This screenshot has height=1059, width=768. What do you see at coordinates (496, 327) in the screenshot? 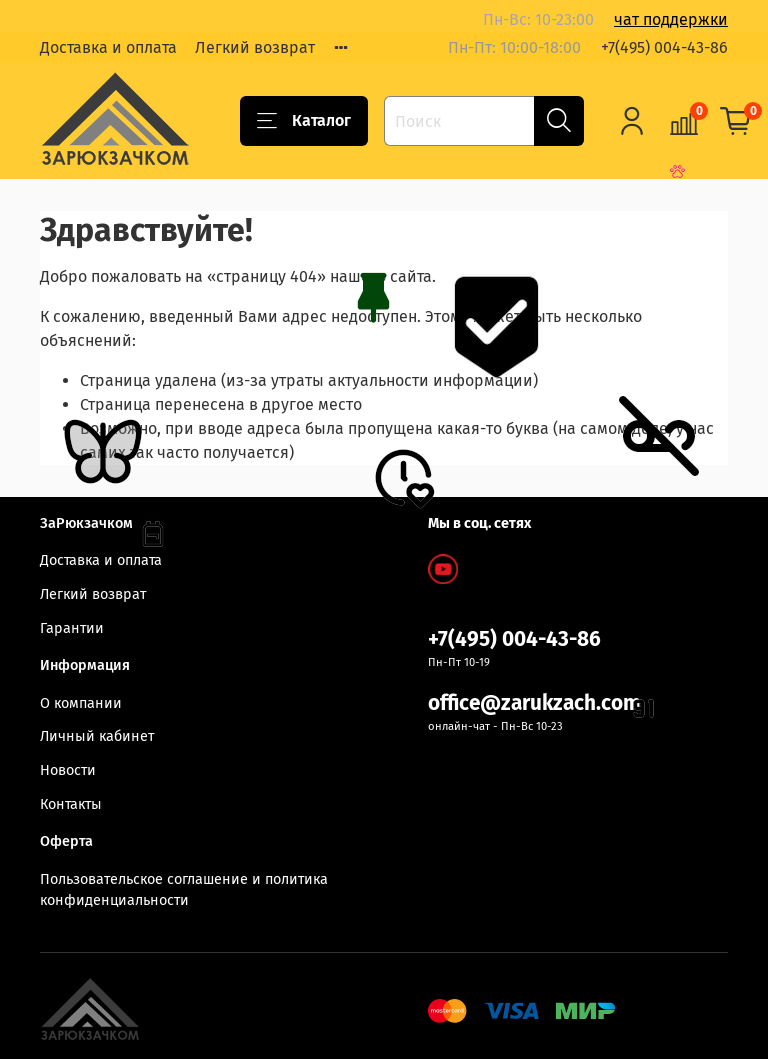
I see `indicates a verified or confirmed location` at bounding box center [496, 327].